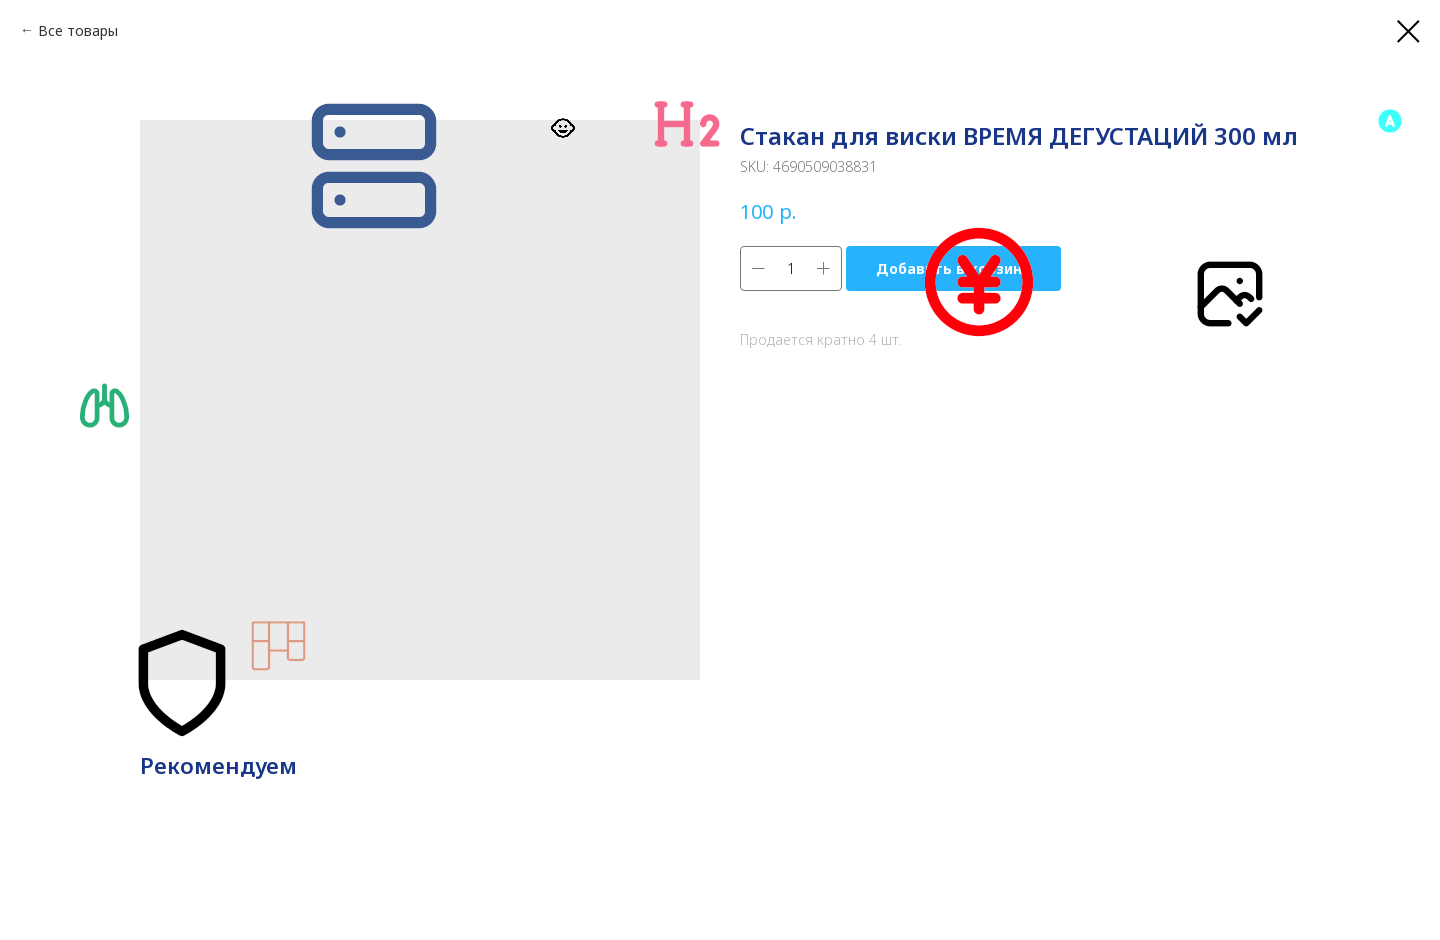 The width and height of the screenshot is (1440, 940). Describe the element at coordinates (563, 128) in the screenshot. I see `access child-friendly or family mode` at that location.